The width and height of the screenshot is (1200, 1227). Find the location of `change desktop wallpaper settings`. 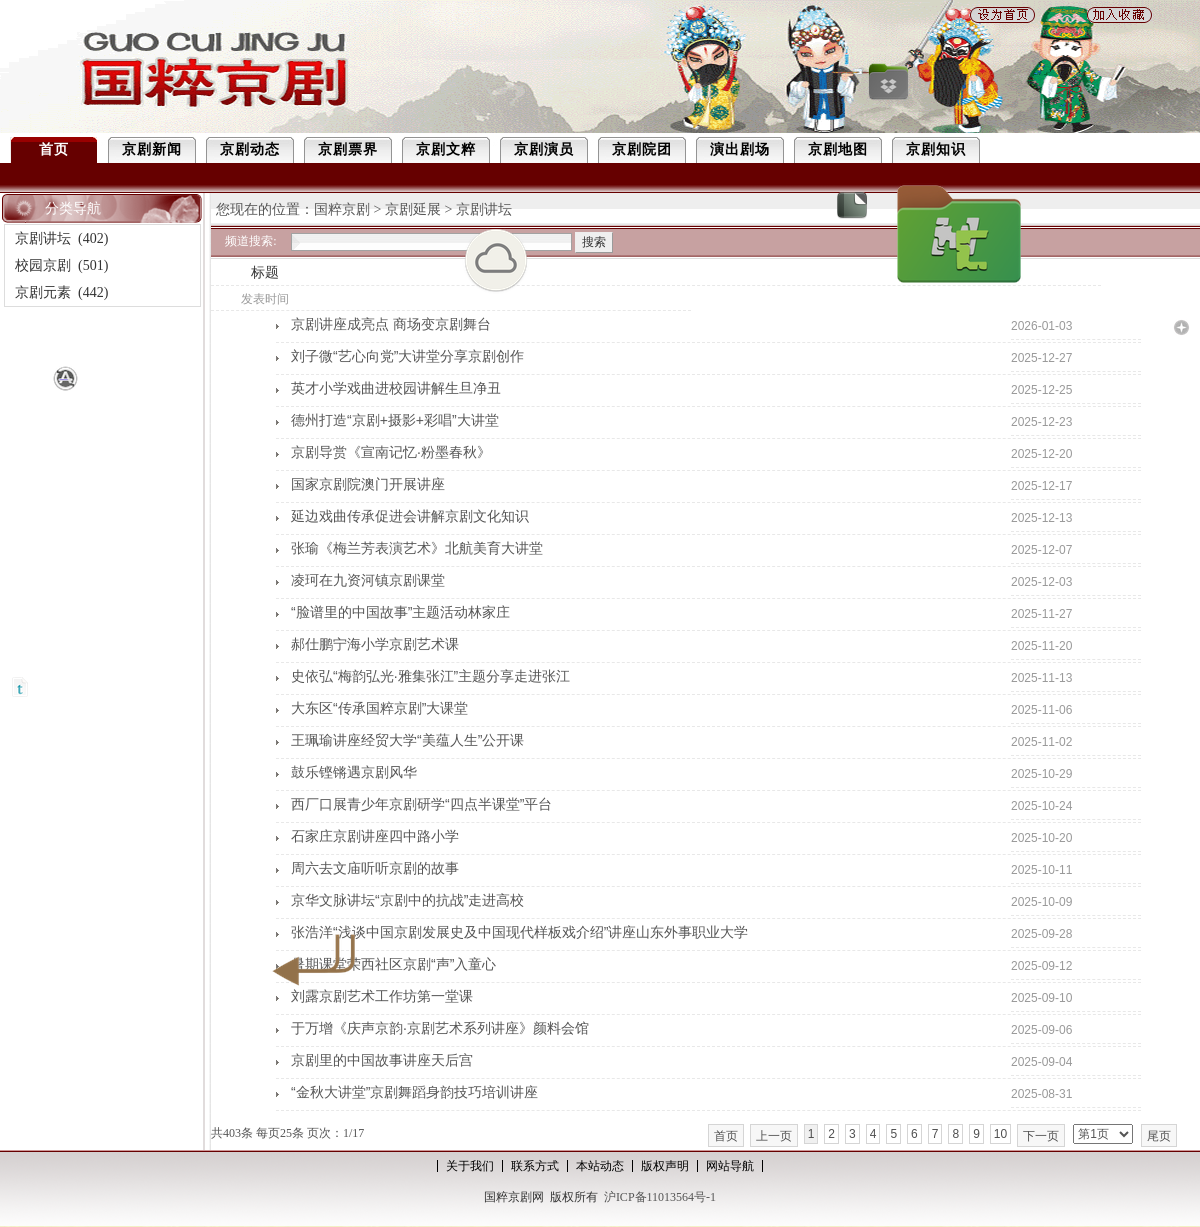

change desktop wallpaper settings is located at coordinates (852, 204).